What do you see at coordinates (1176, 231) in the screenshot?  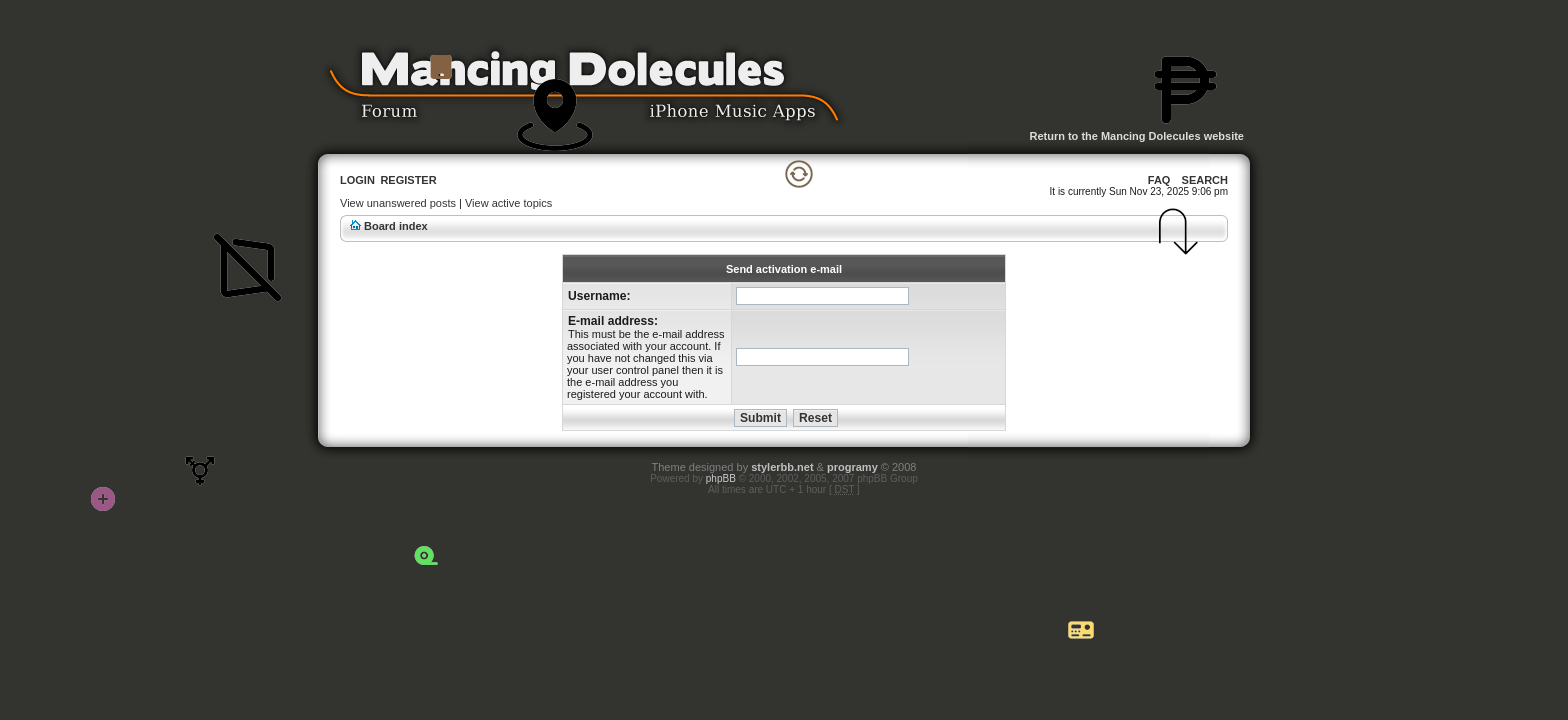 I see `redo or repeat last action` at bounding box center [1176, 231].